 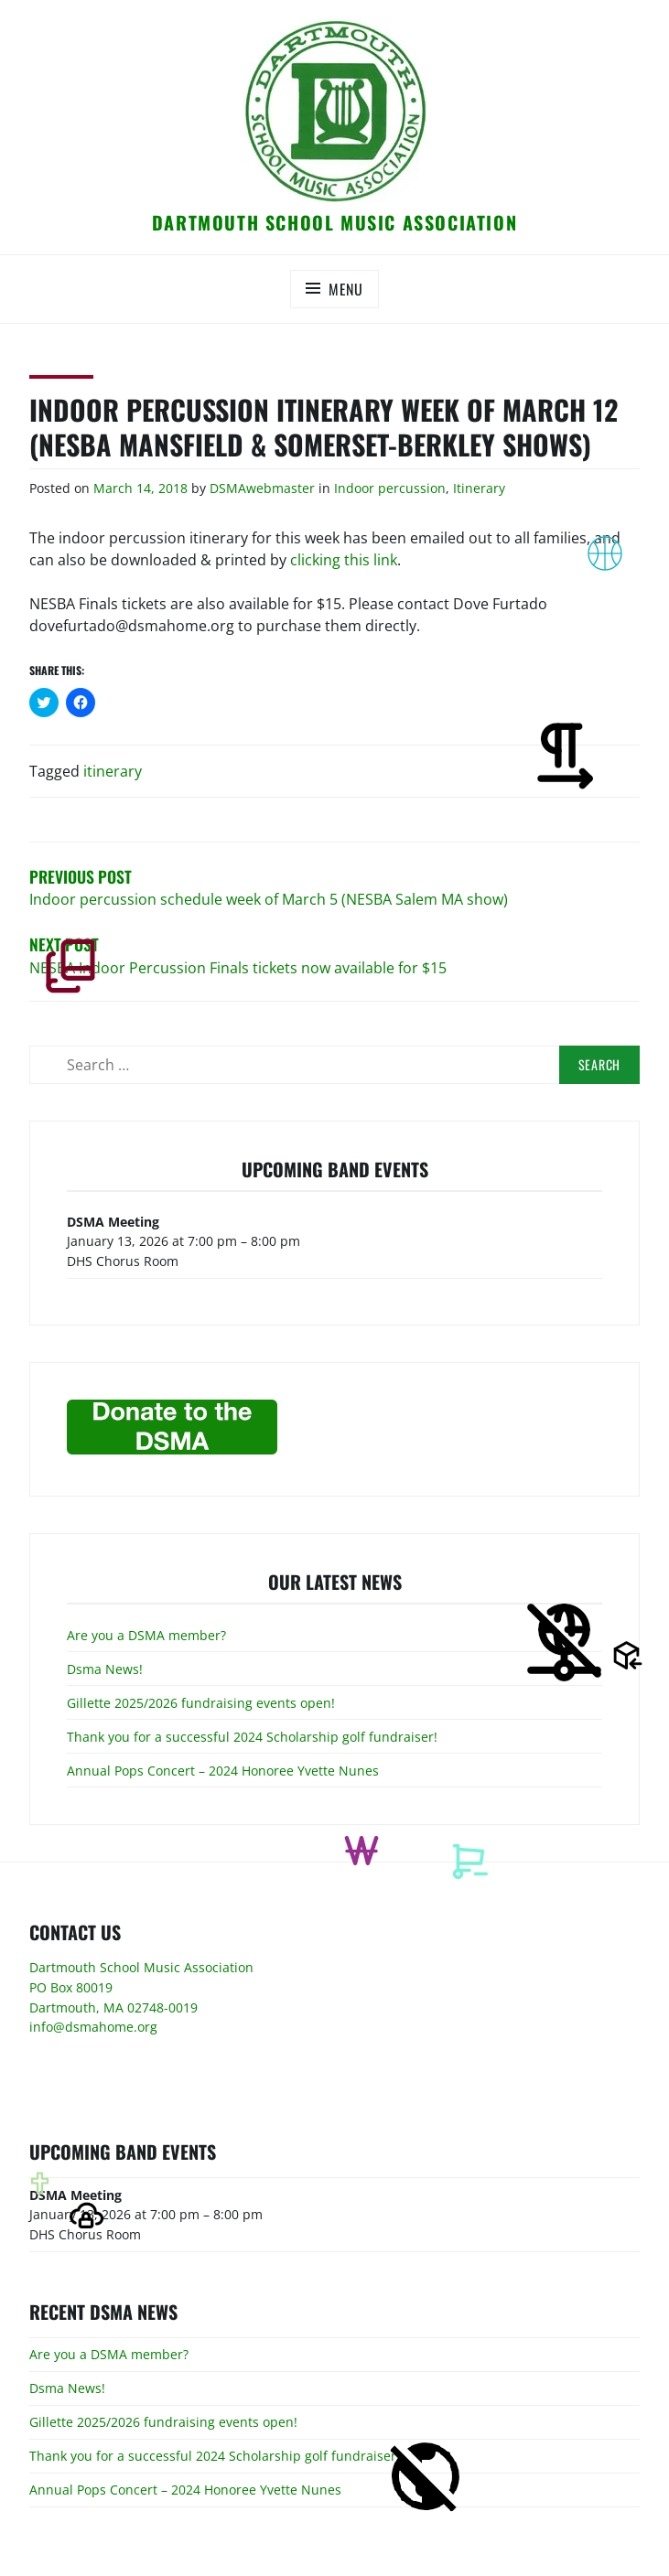 What do you see at coordinates (70, 966) in the screenshot?
I see `duplicate or copy a book/document` at bounding box center [70, 966].